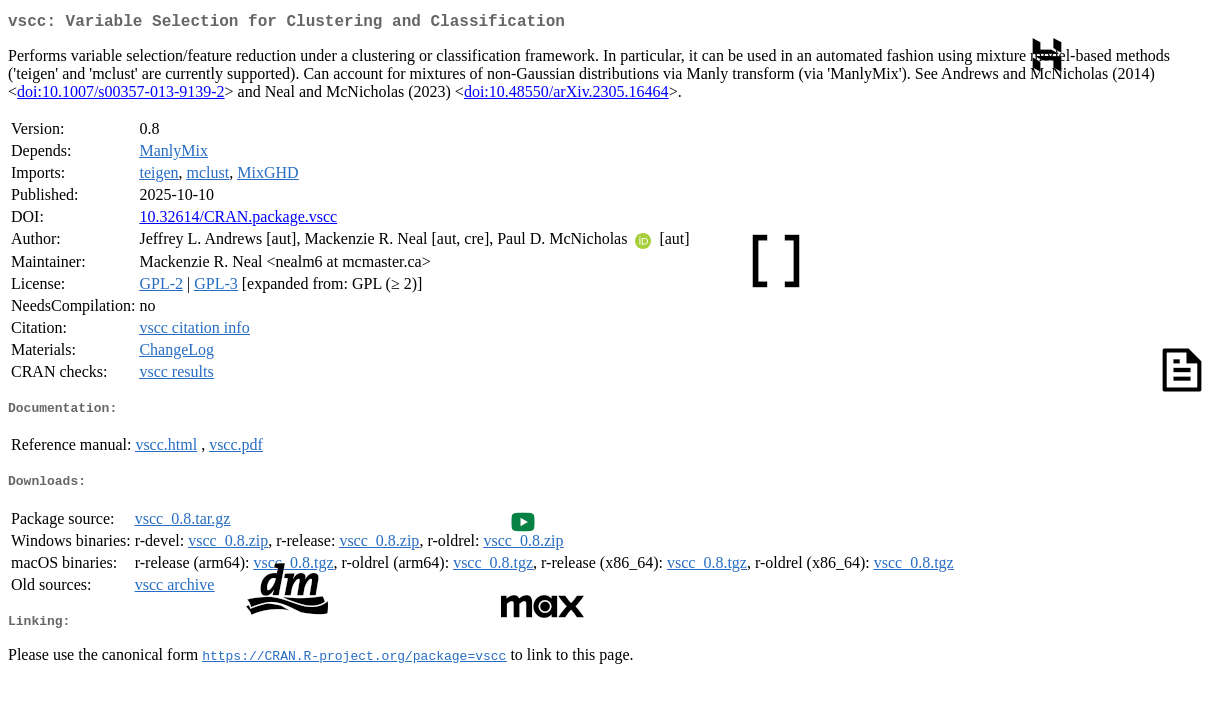  What do you see at coordinates (523, 522) in the screenshot?
I see `open YouTube app` at bounding box center [523, 522].